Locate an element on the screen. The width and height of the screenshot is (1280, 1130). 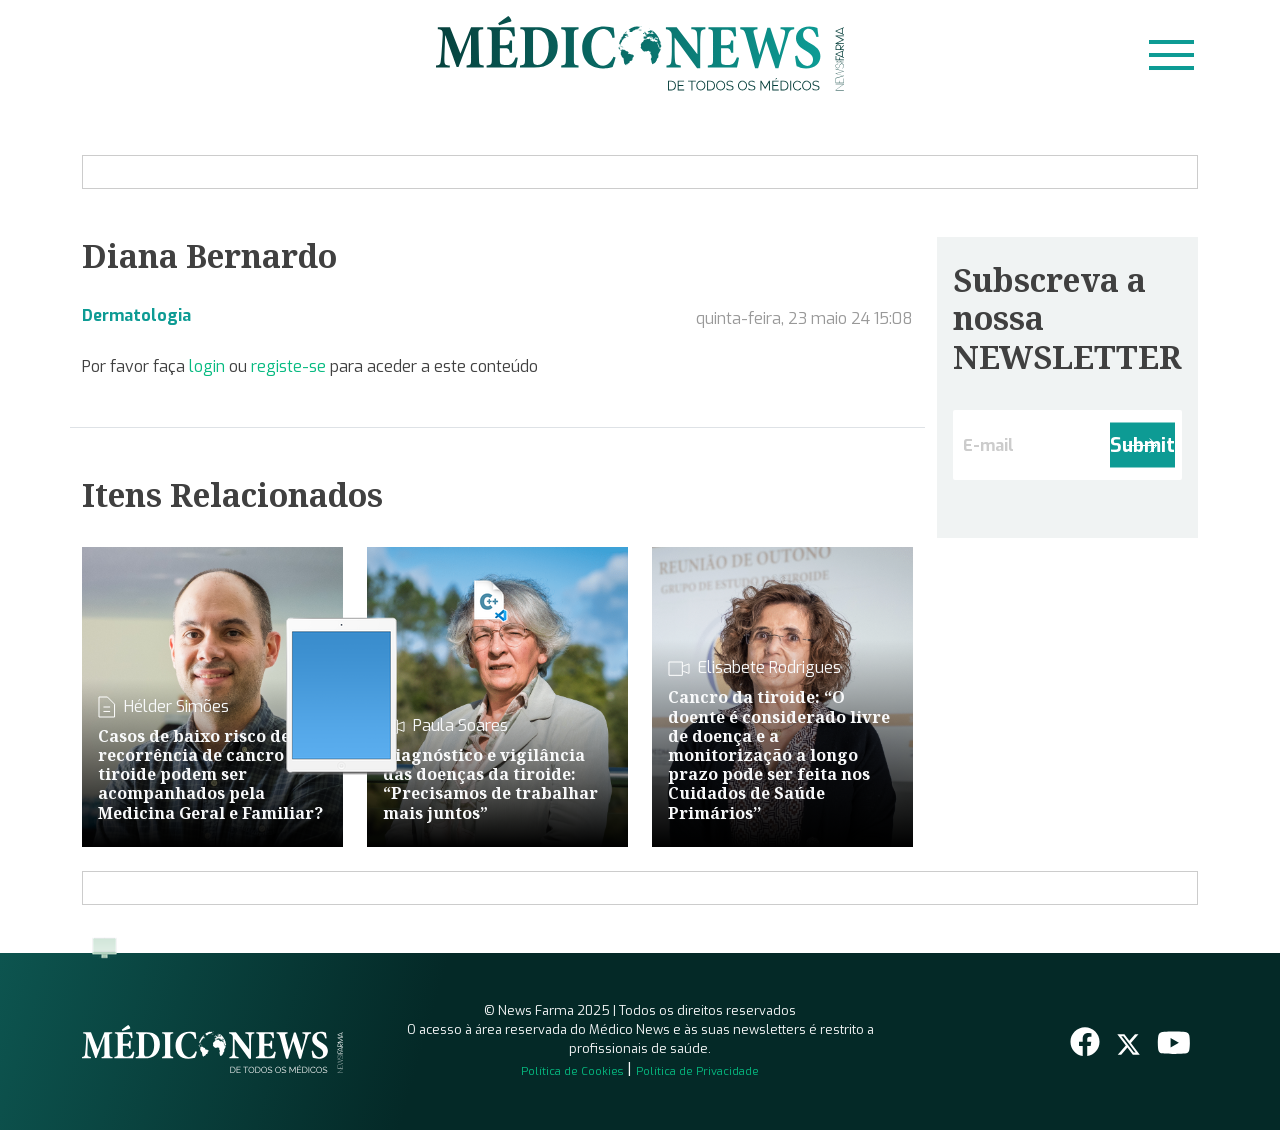
indicates a connected iPad Air device is located at coordinates (341, 694).